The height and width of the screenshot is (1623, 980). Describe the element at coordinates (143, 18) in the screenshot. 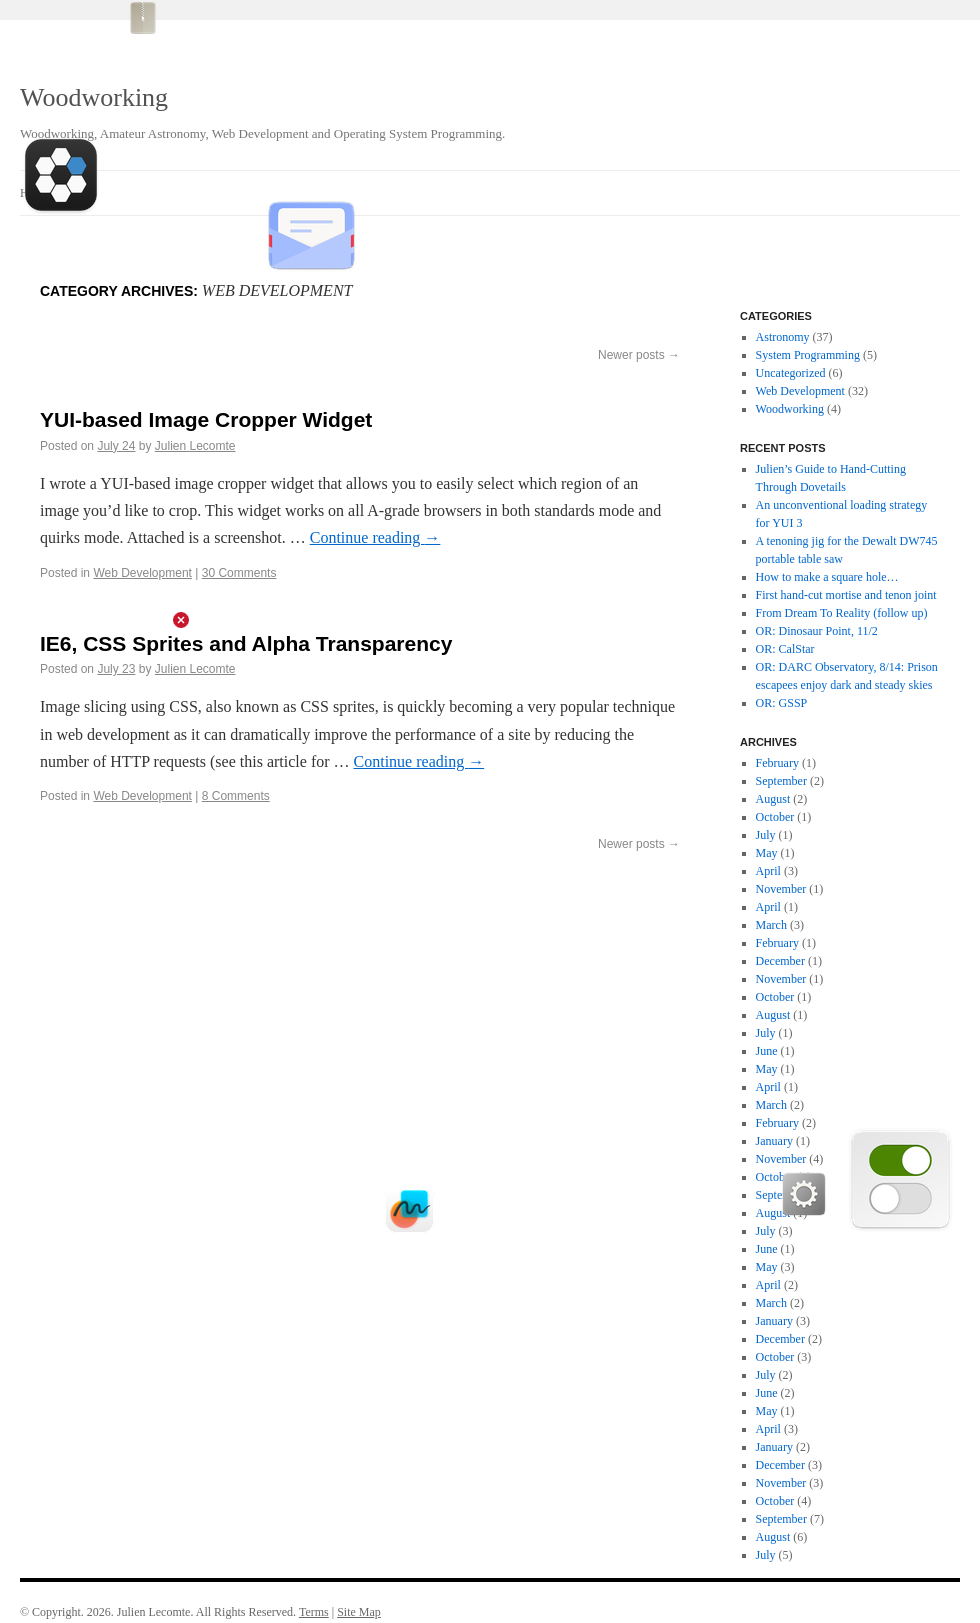

I see `open engrampa archive manager` at that location.